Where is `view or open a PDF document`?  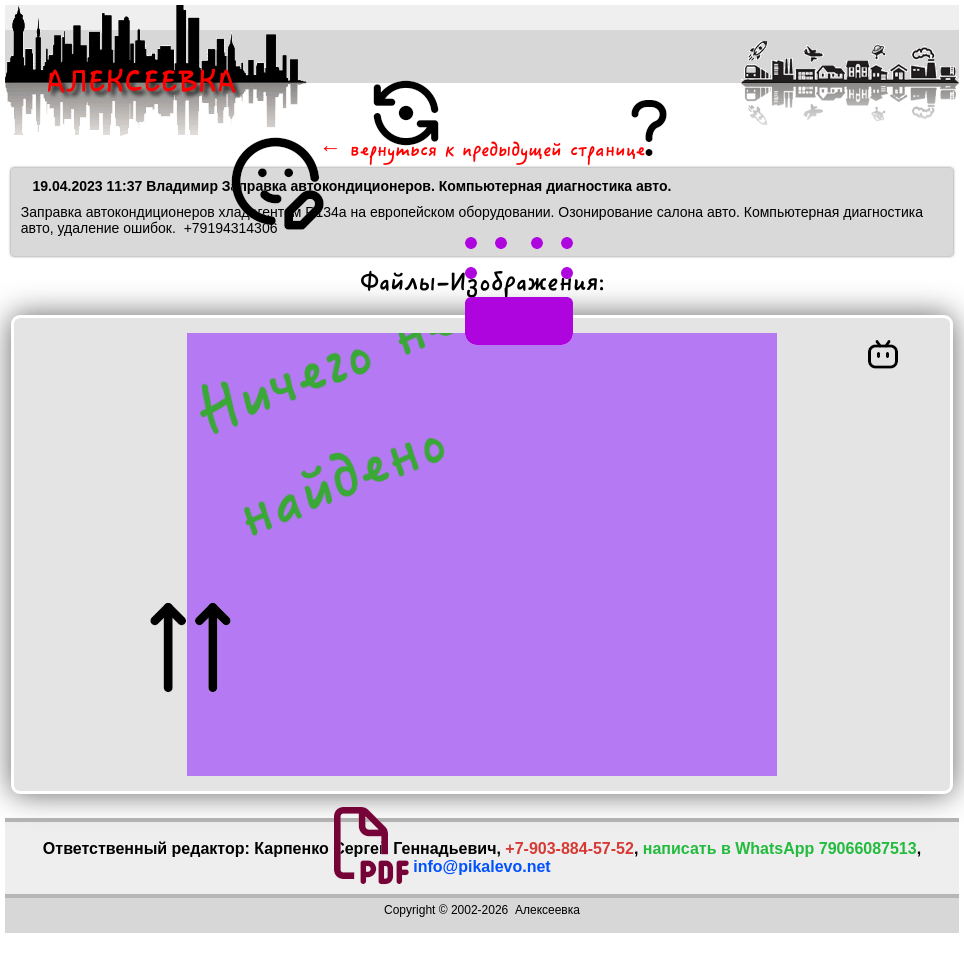
view or open a PDF document is located at coordinates (370, 843).